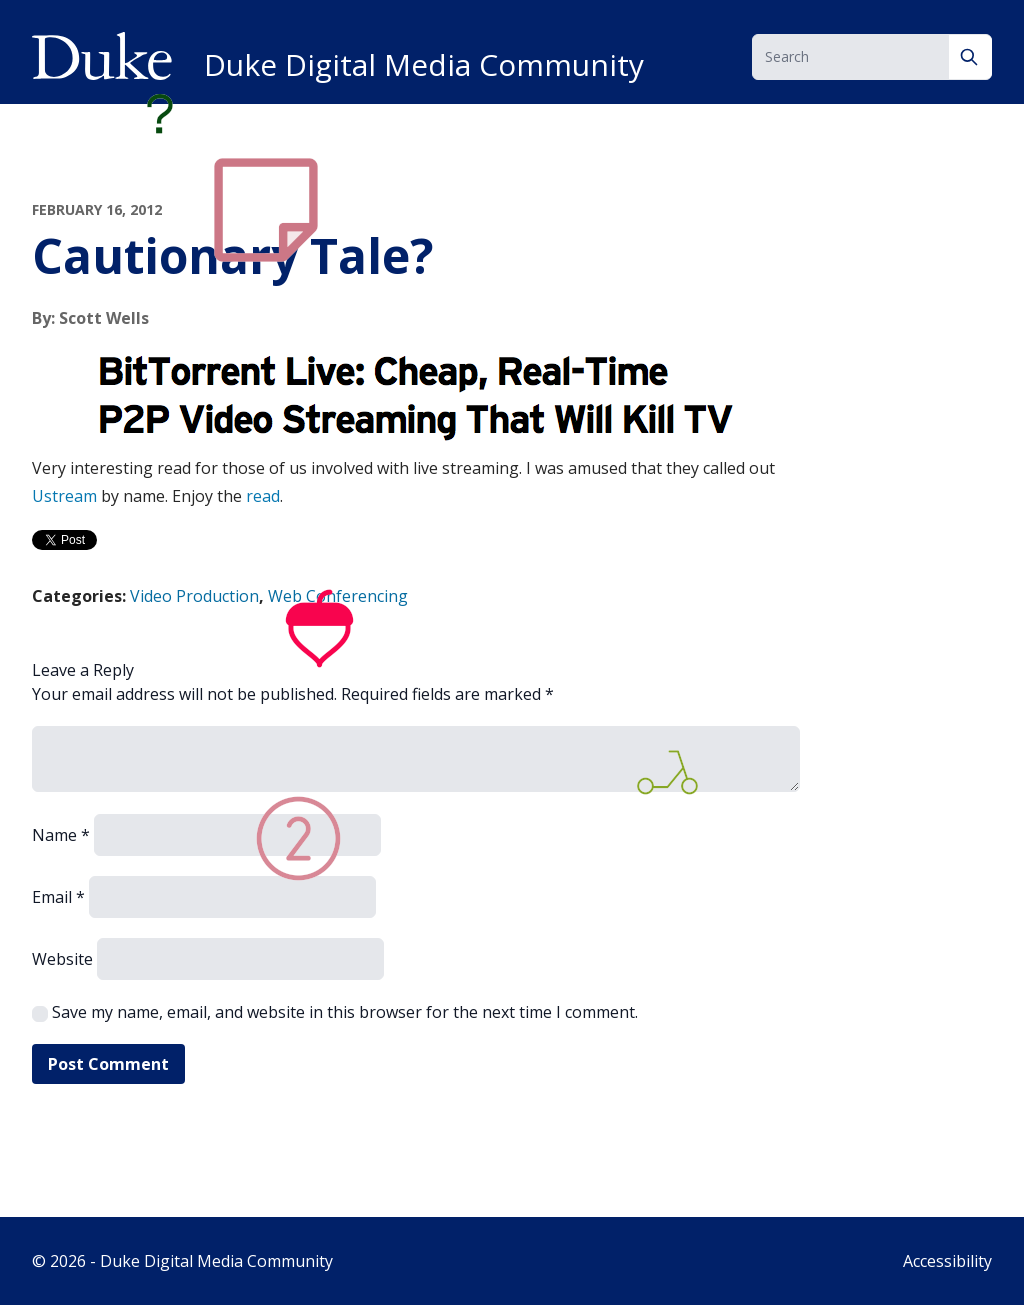  I want to click on access nature or outdoor-related content, so click(319, 628).